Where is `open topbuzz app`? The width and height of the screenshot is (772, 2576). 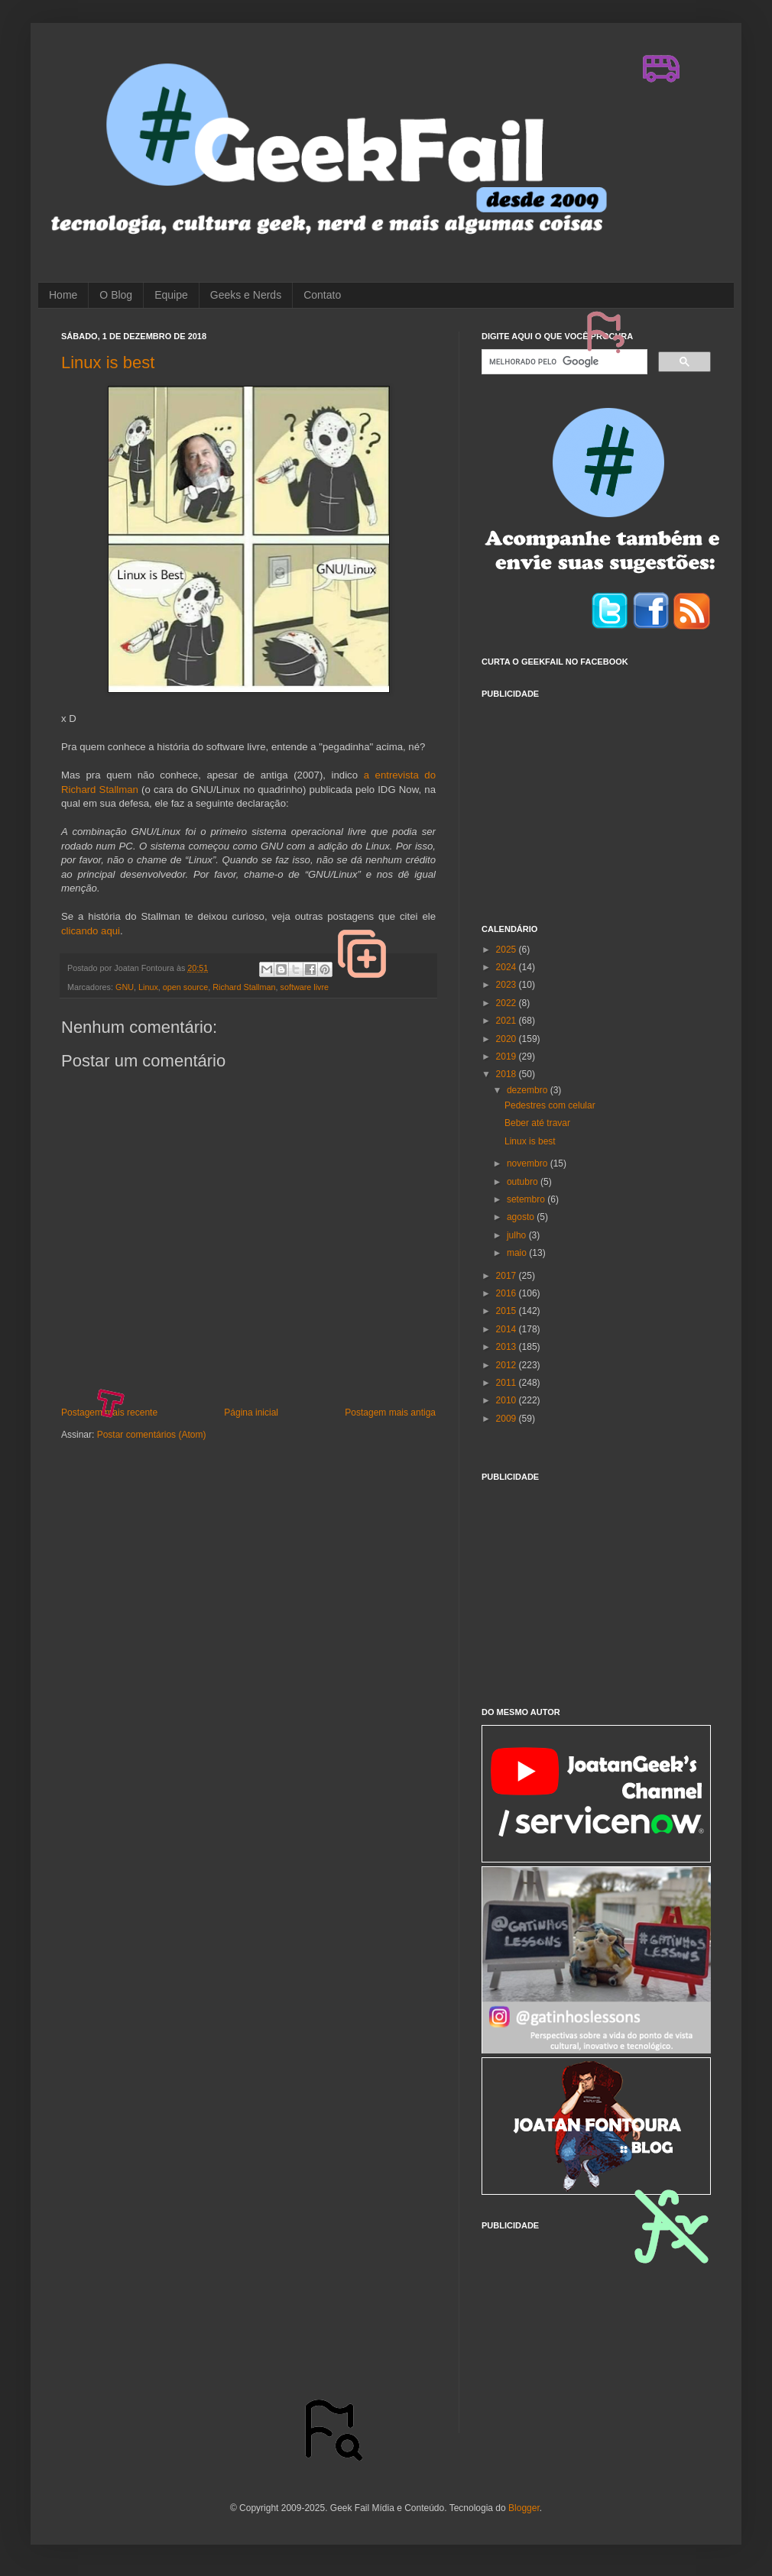
open topbuzz app is located at coordinates (110, 1403).